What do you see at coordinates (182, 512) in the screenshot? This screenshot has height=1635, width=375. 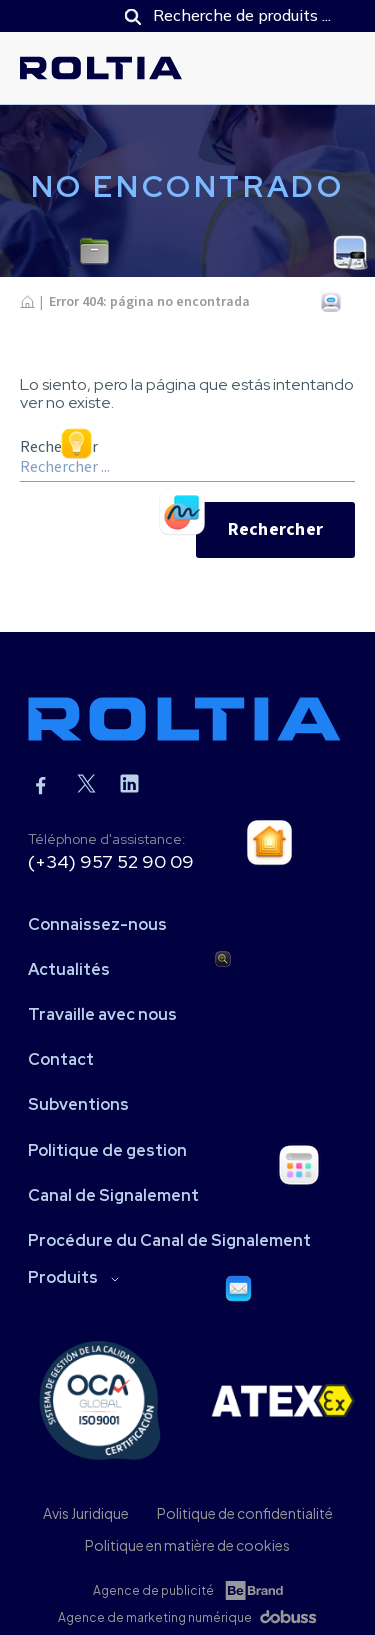 I see `open Apple Freeform app` at bounding box center [182, 512].